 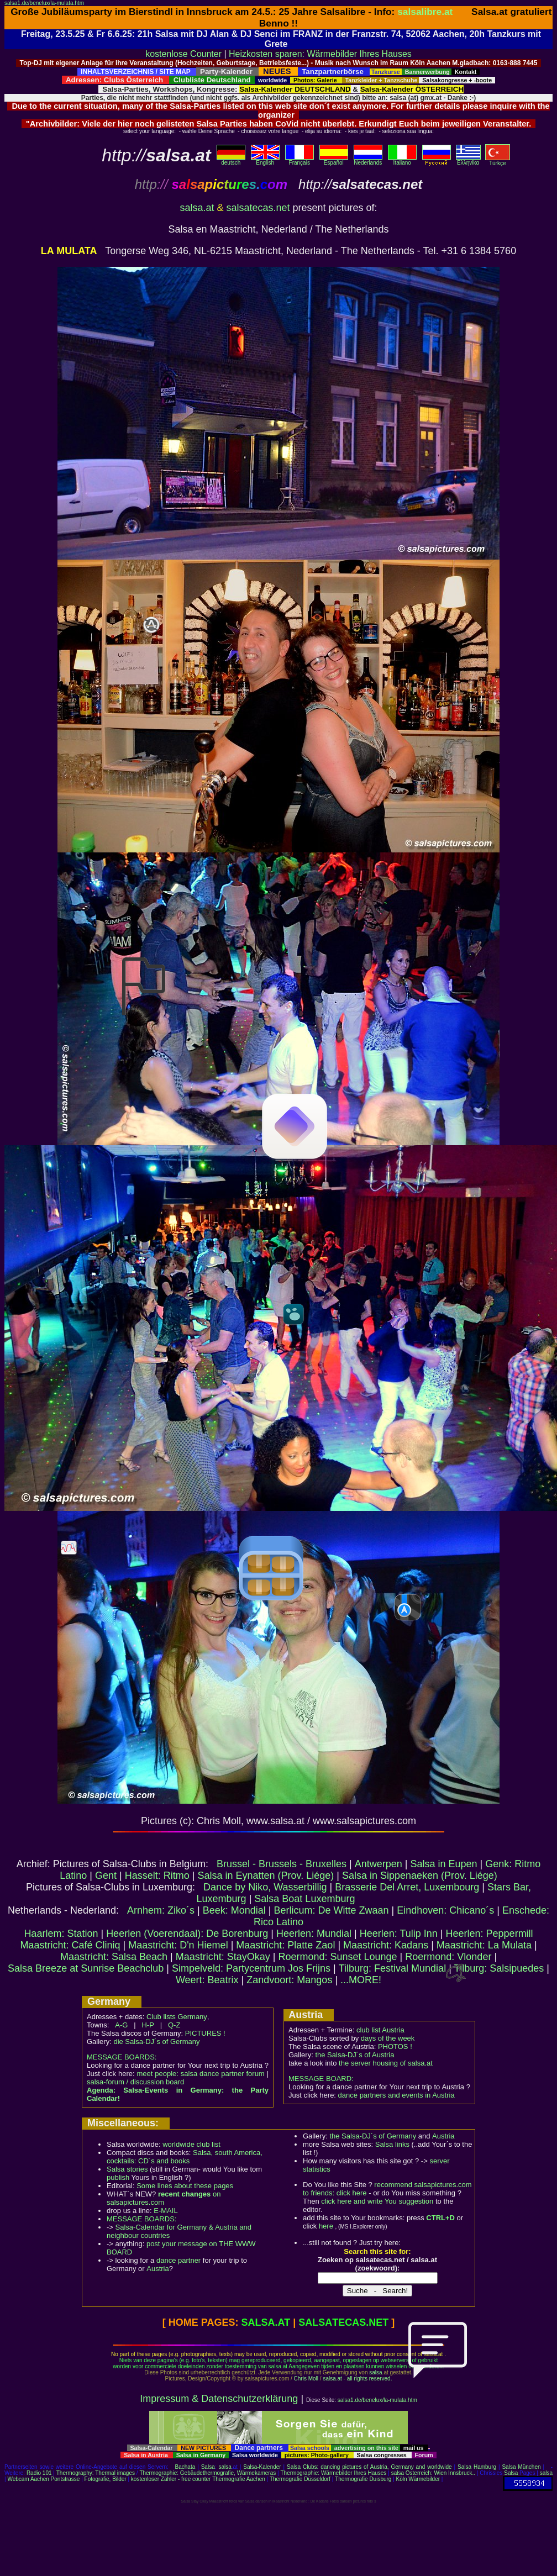 I want to click on access region or language settings, so click(x=144, y=986).